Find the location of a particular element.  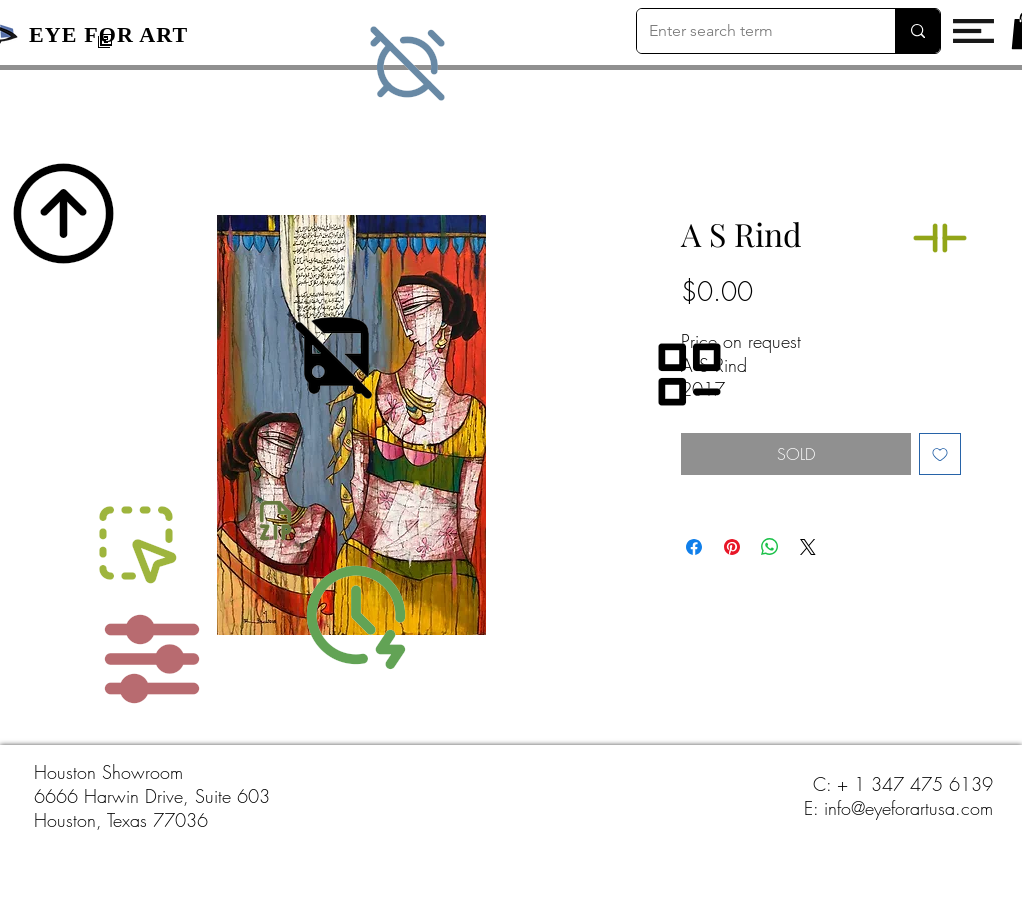

select or draw a custom region is located at coordinates (136, 543).